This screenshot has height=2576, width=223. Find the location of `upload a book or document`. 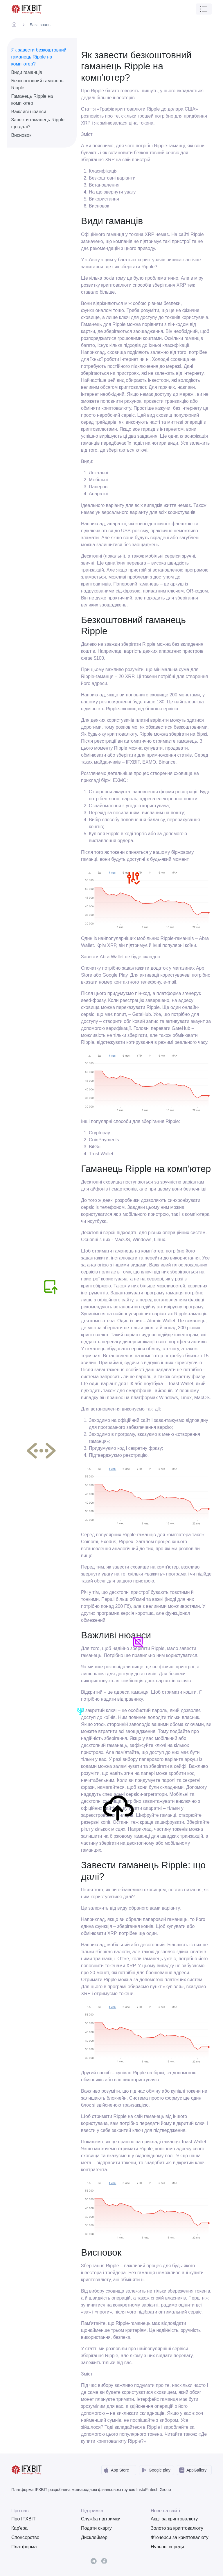

upload a book or document is located at coordinates (50, 1286).